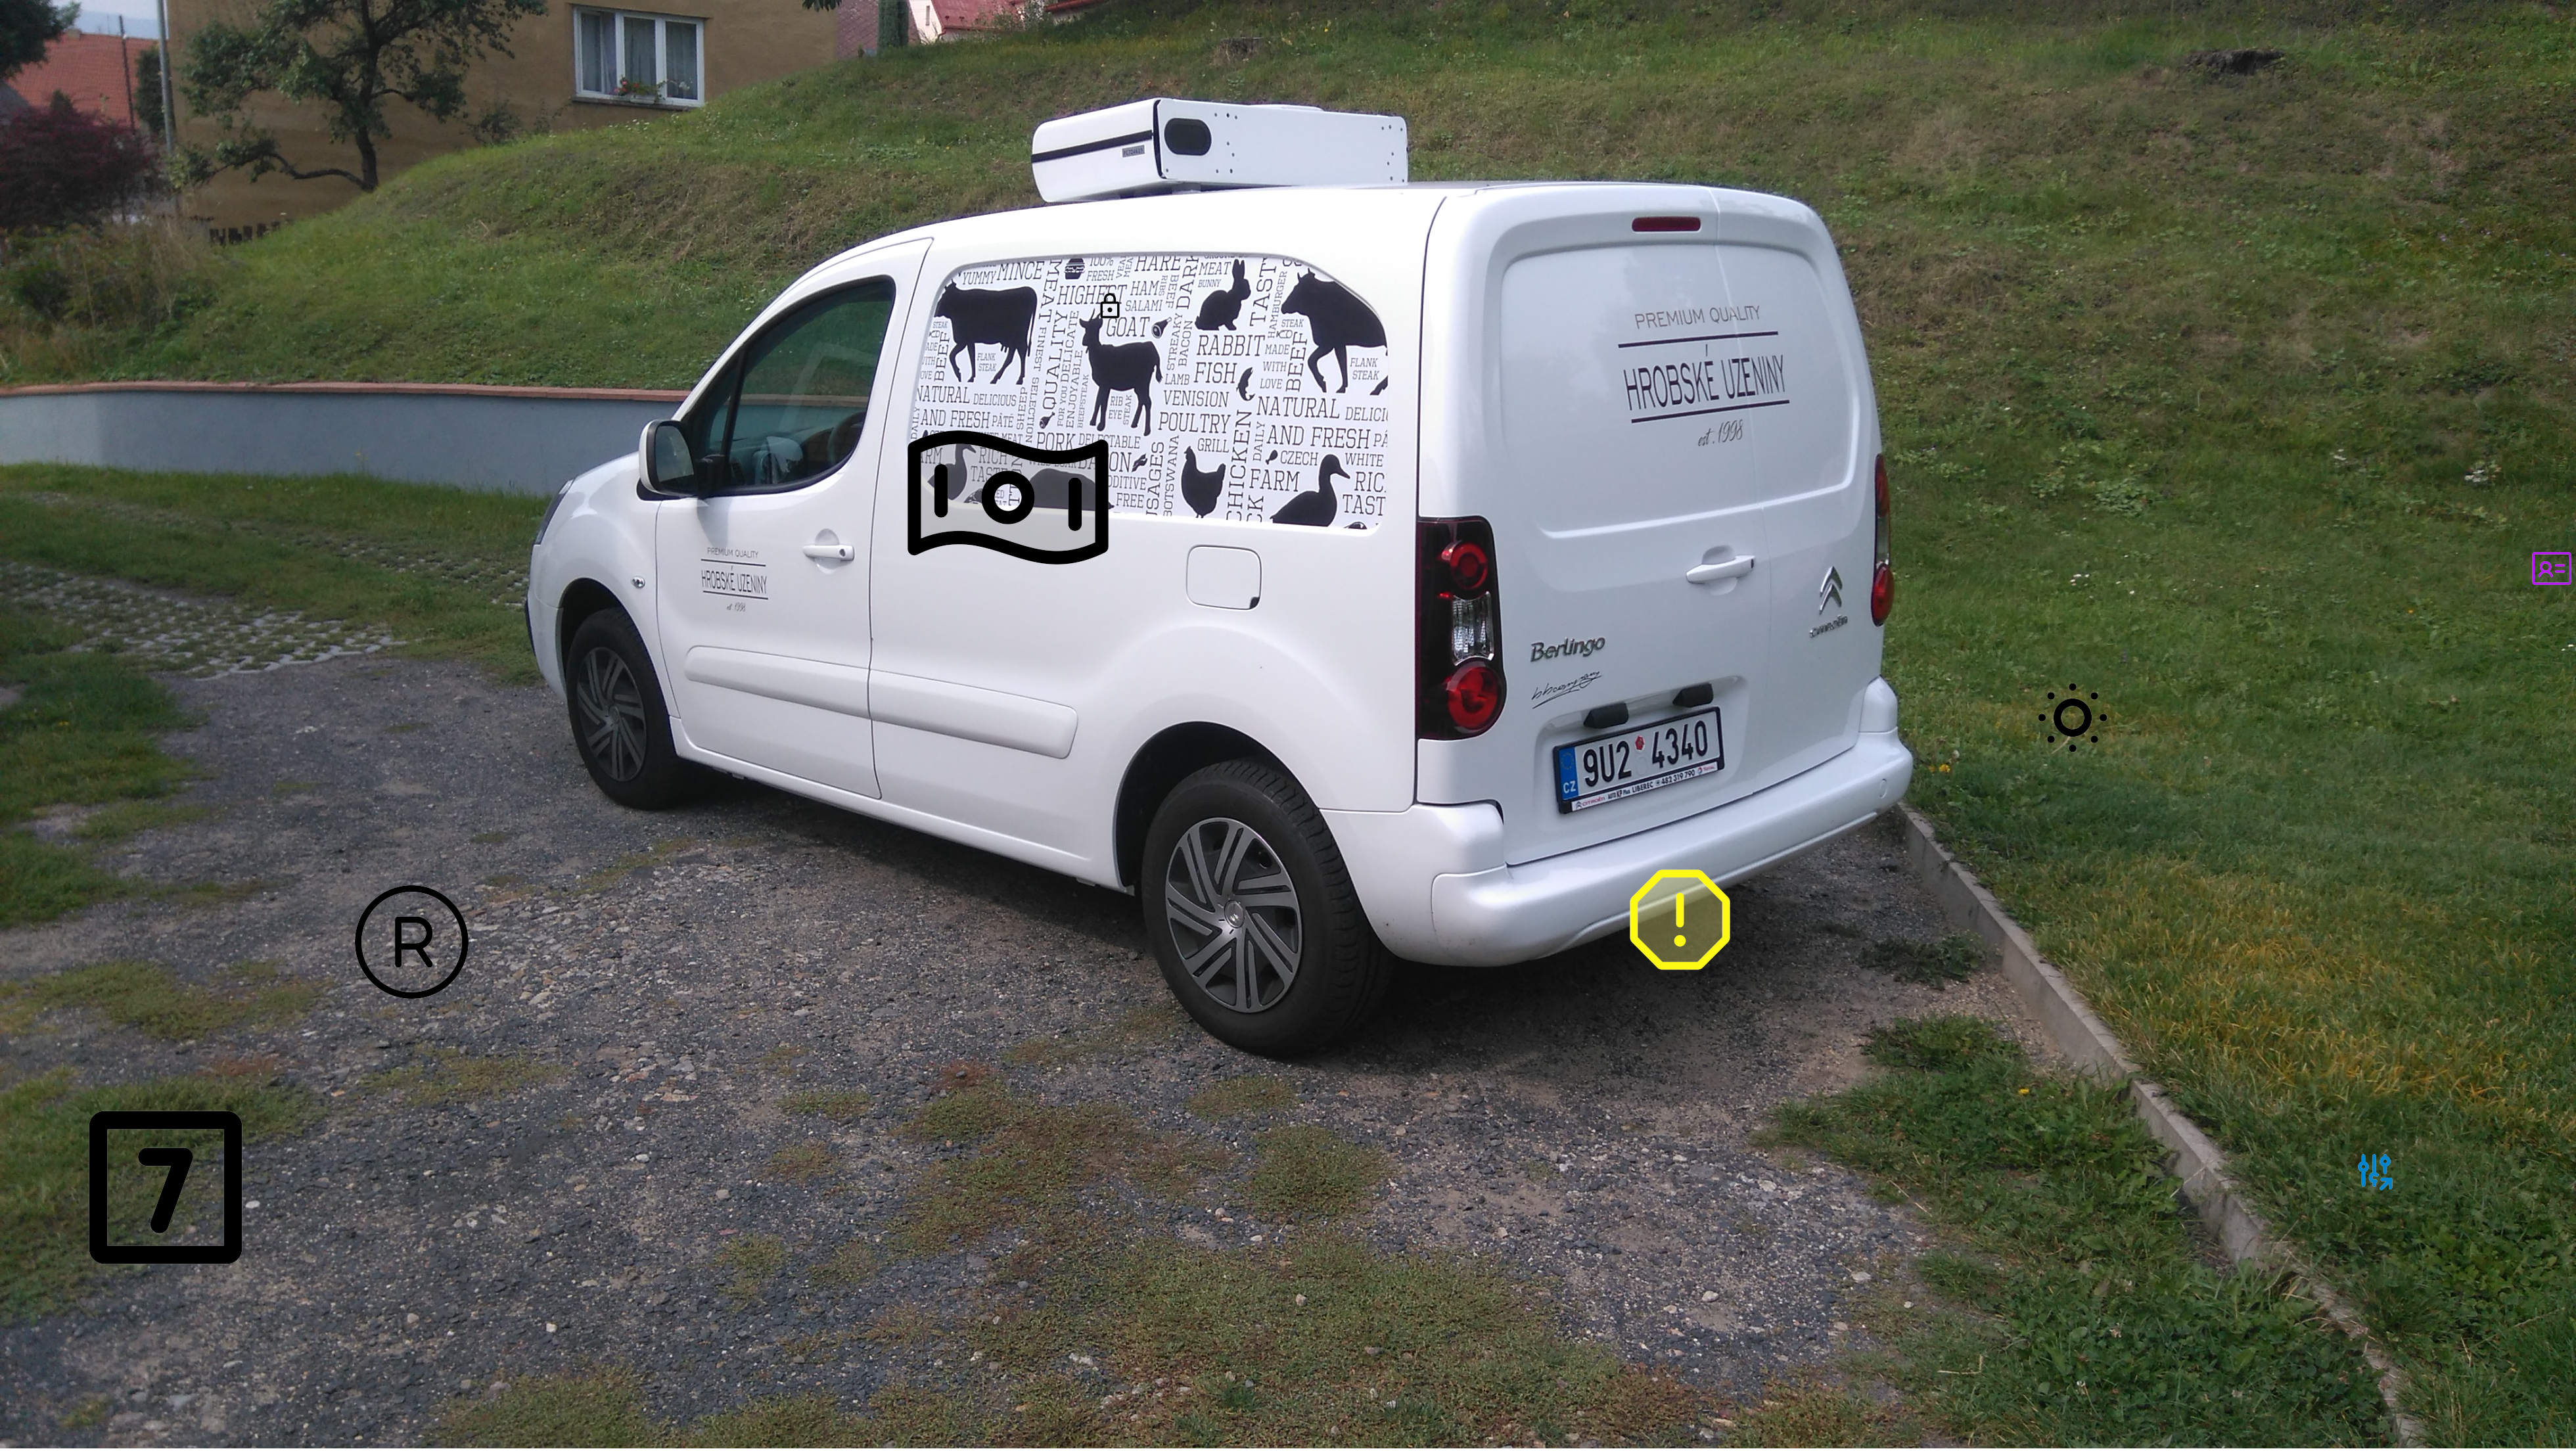  Describe the element at coordinates (2374, 1170) in the screenshot. I see `share current filter or settings configuration` at that location.